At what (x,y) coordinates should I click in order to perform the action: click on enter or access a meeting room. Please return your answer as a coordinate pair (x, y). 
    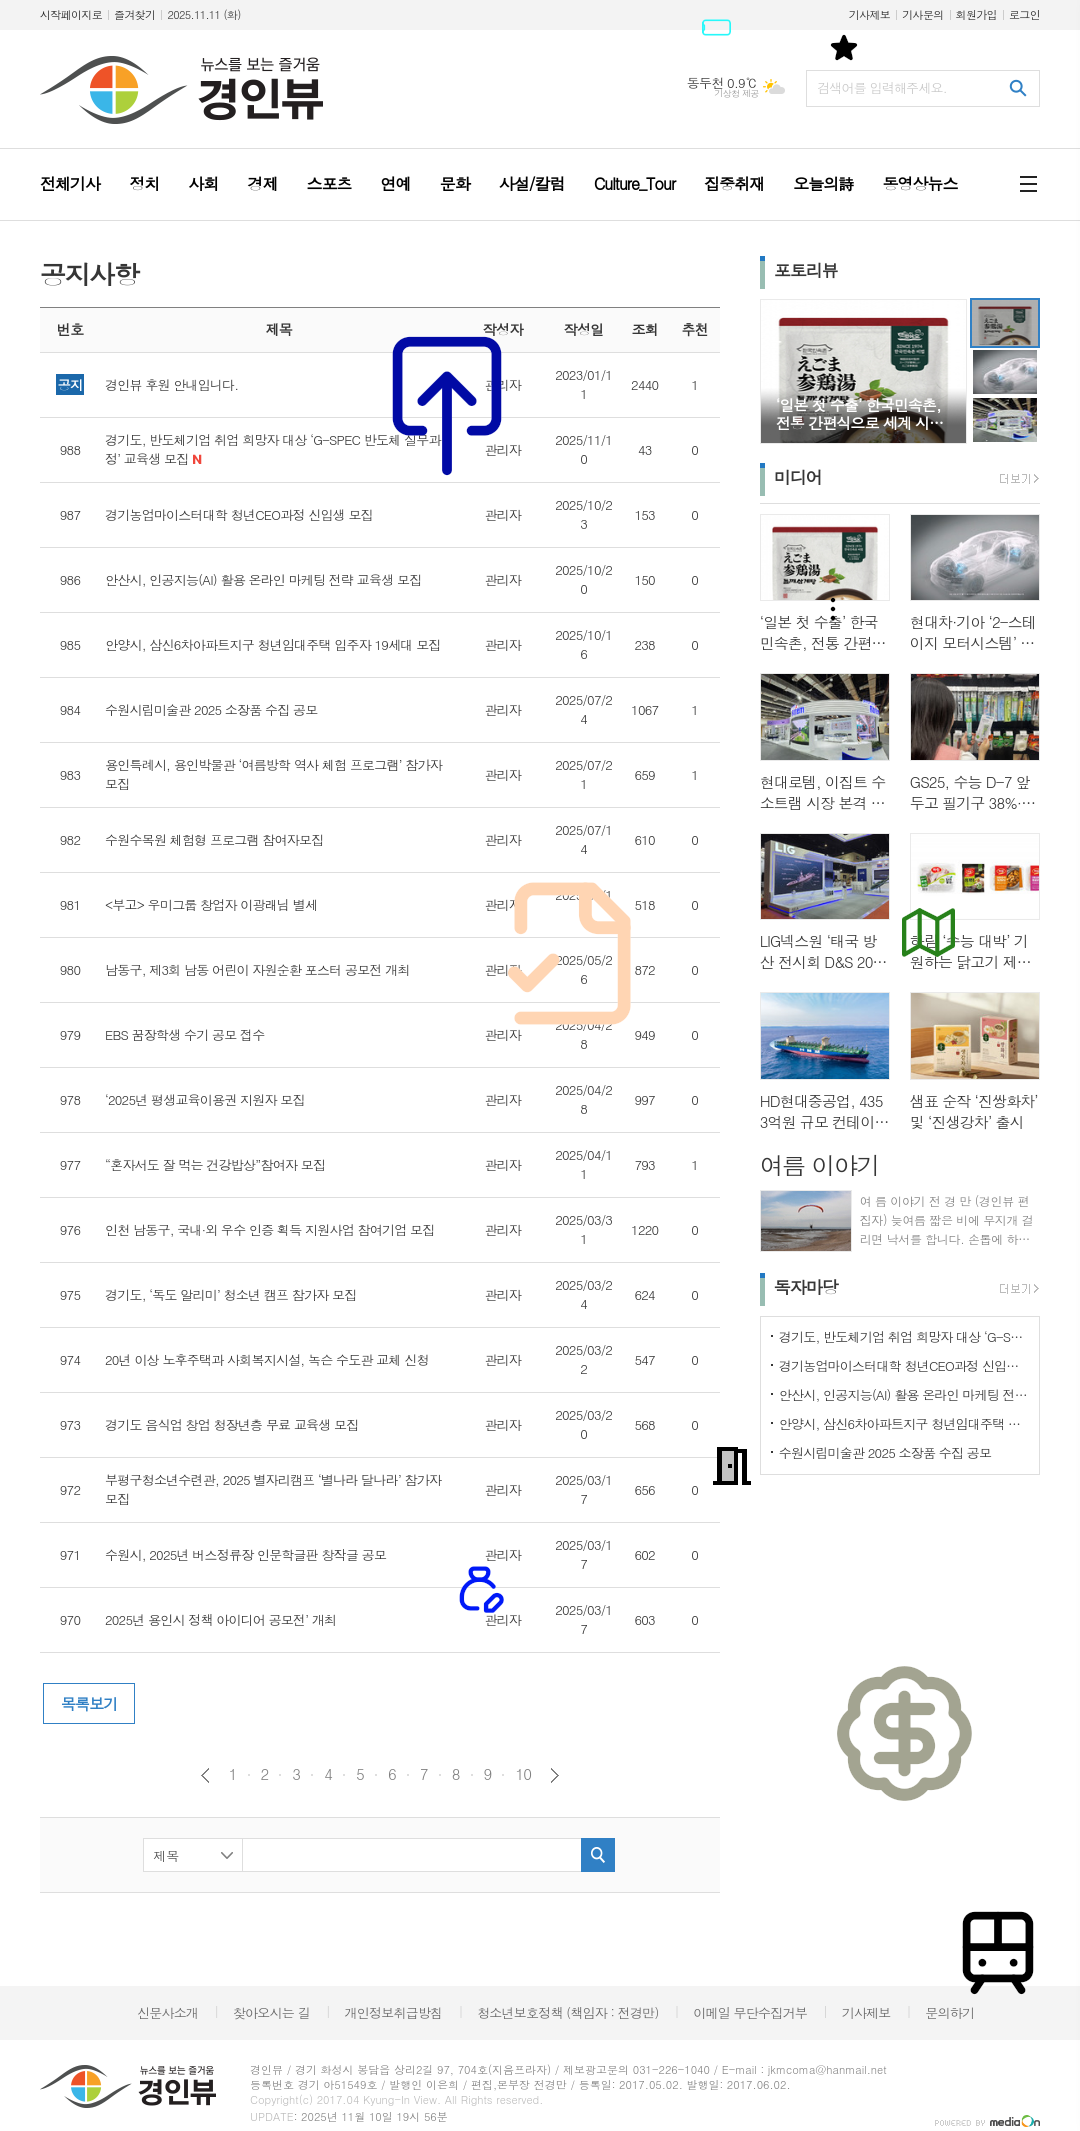
    Looking at the image, I should click on (732, 1466).